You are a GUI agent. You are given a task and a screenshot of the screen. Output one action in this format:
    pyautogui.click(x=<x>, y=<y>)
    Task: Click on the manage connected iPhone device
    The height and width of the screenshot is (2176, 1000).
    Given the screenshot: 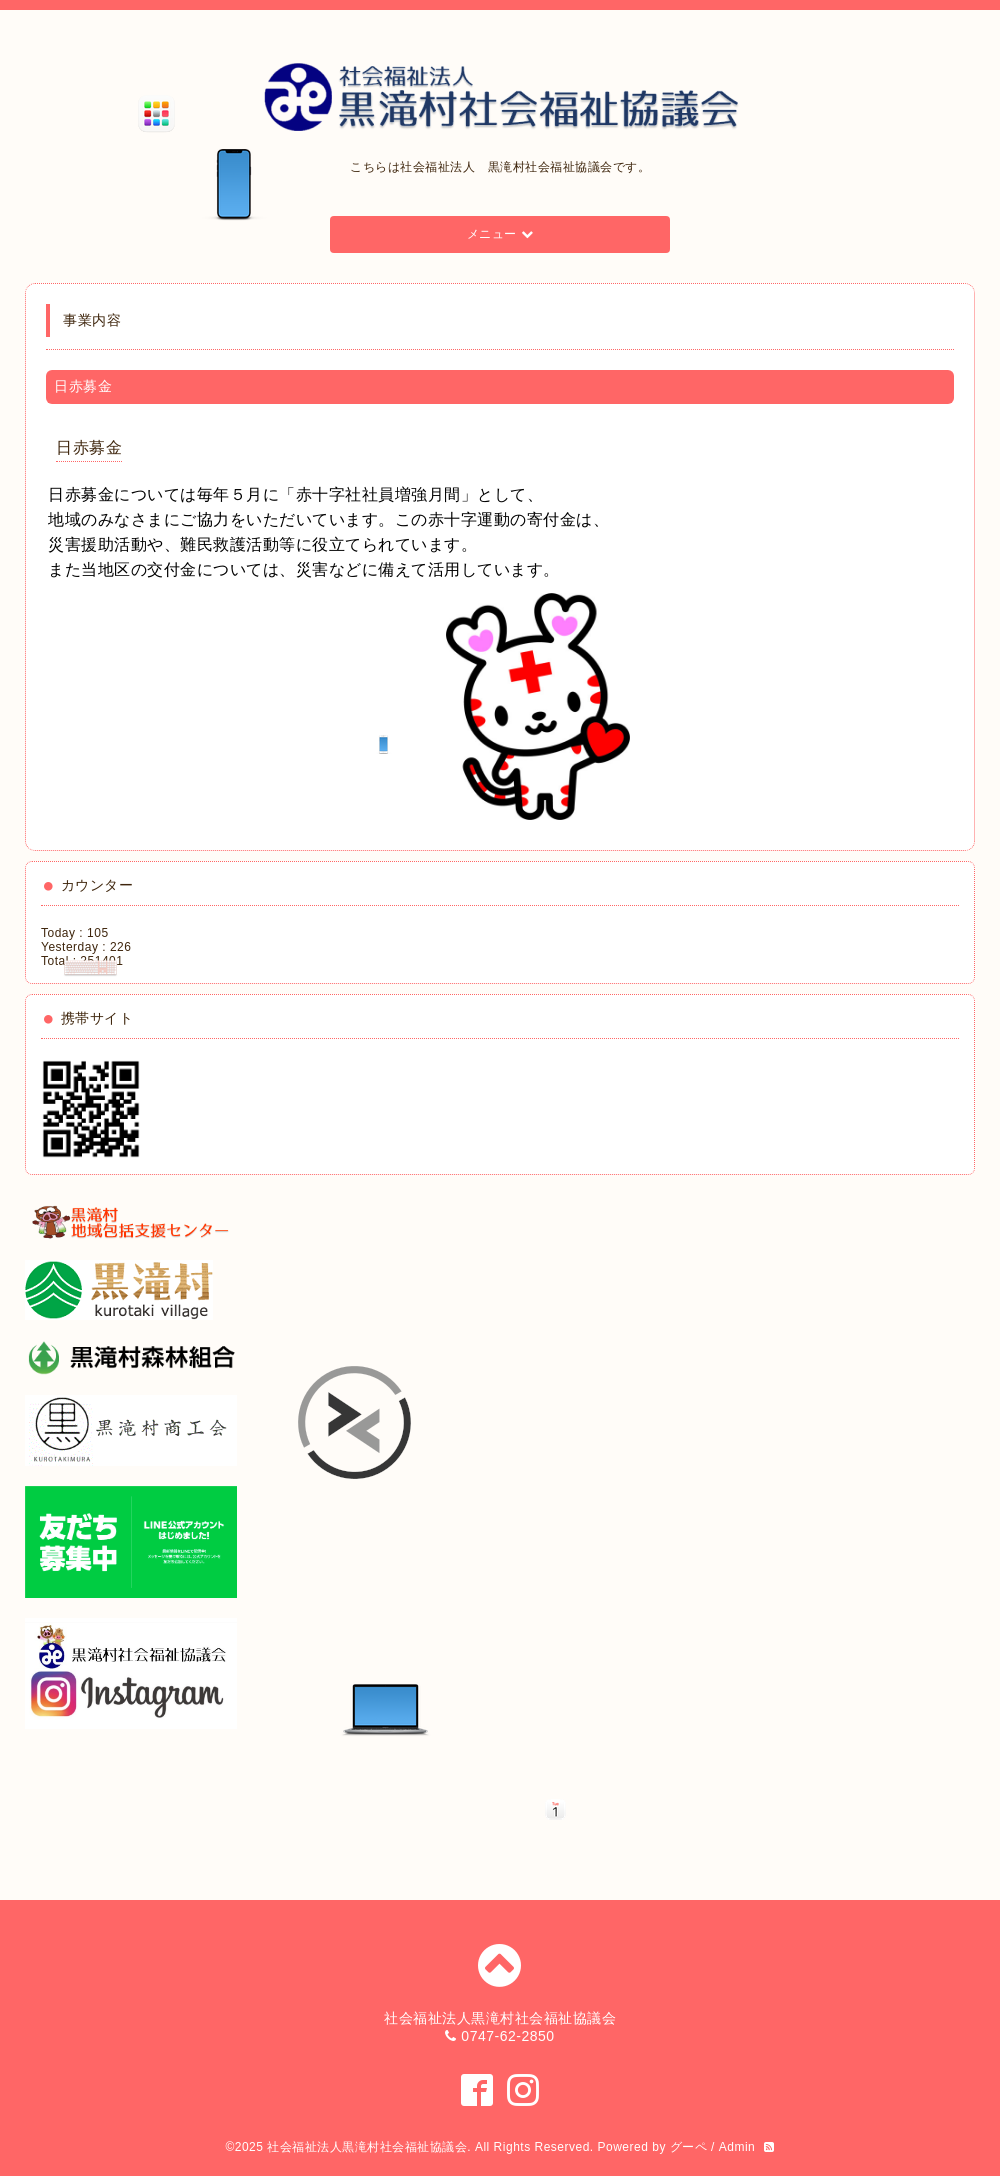 What is the action you would take?
    pyautogui.click(x=234, y=185)
    